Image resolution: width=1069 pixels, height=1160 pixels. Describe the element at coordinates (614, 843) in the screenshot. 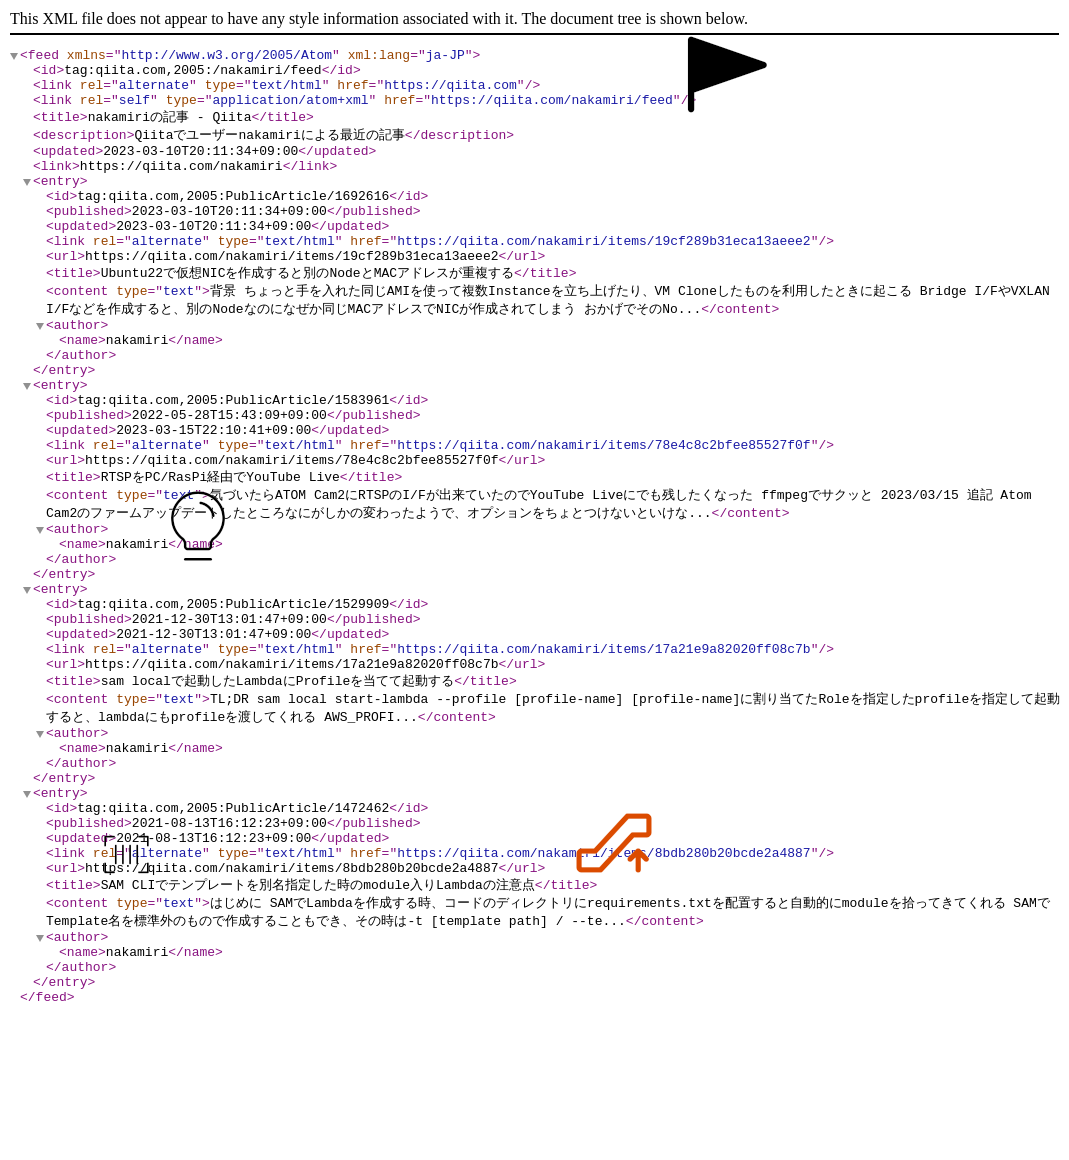

I see `indicates escalator going up` at that location.